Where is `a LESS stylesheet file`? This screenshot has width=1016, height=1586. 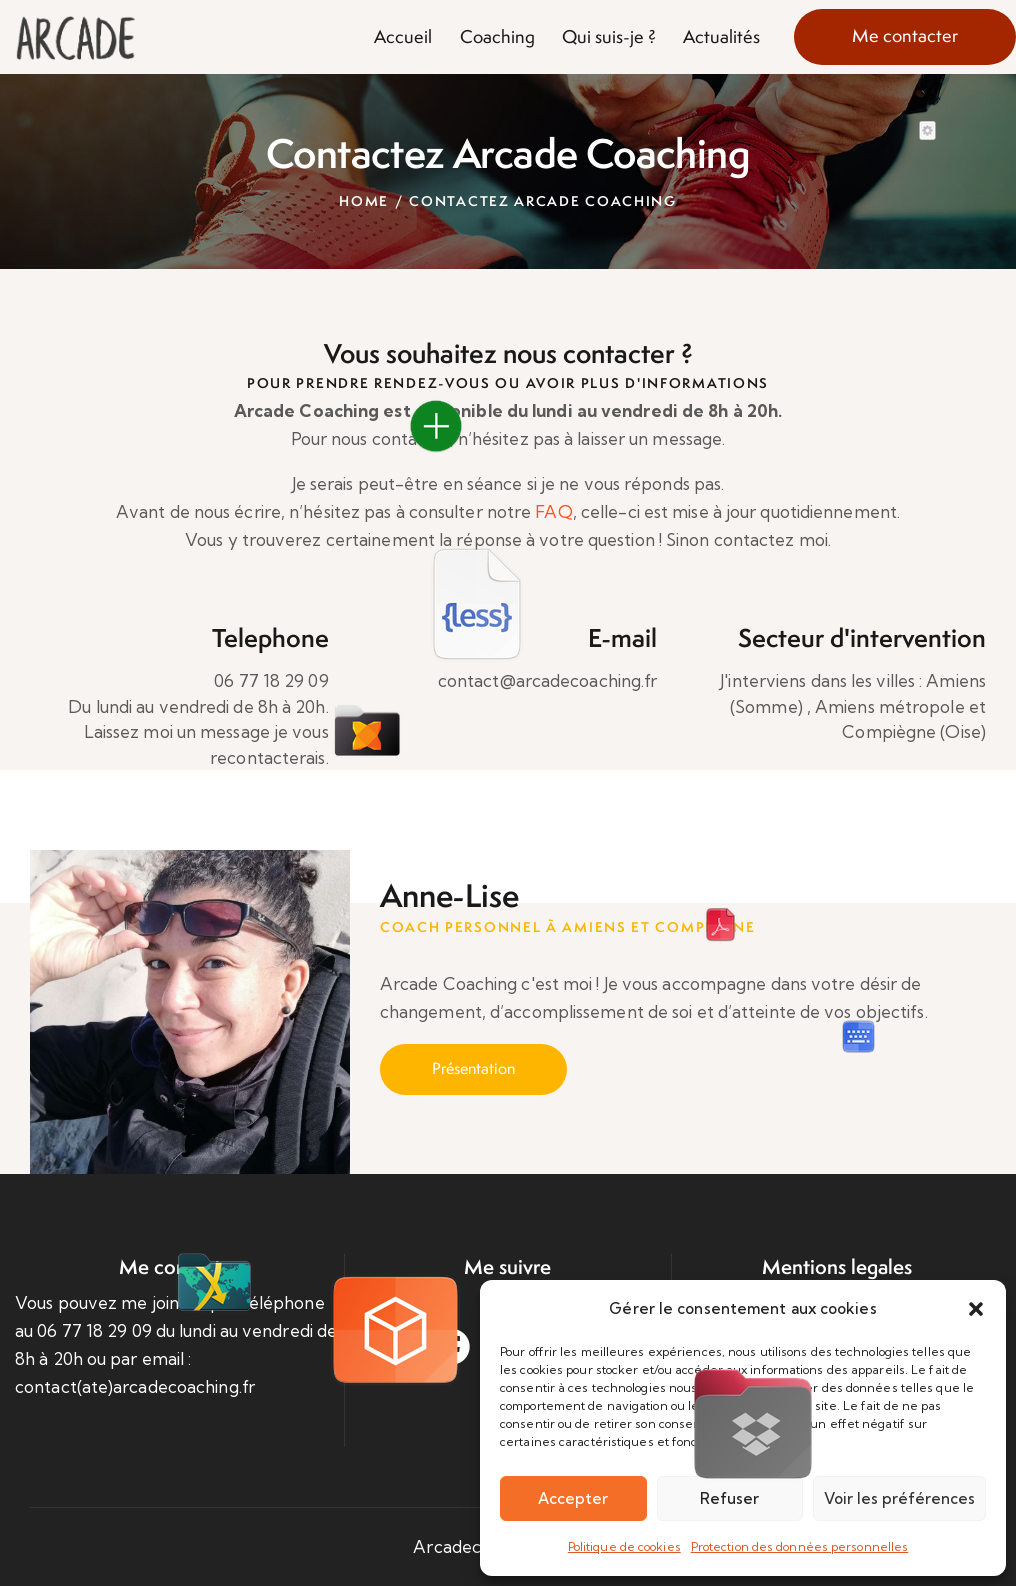
a LESS stylesheet file is located at coordinates (477, 604).